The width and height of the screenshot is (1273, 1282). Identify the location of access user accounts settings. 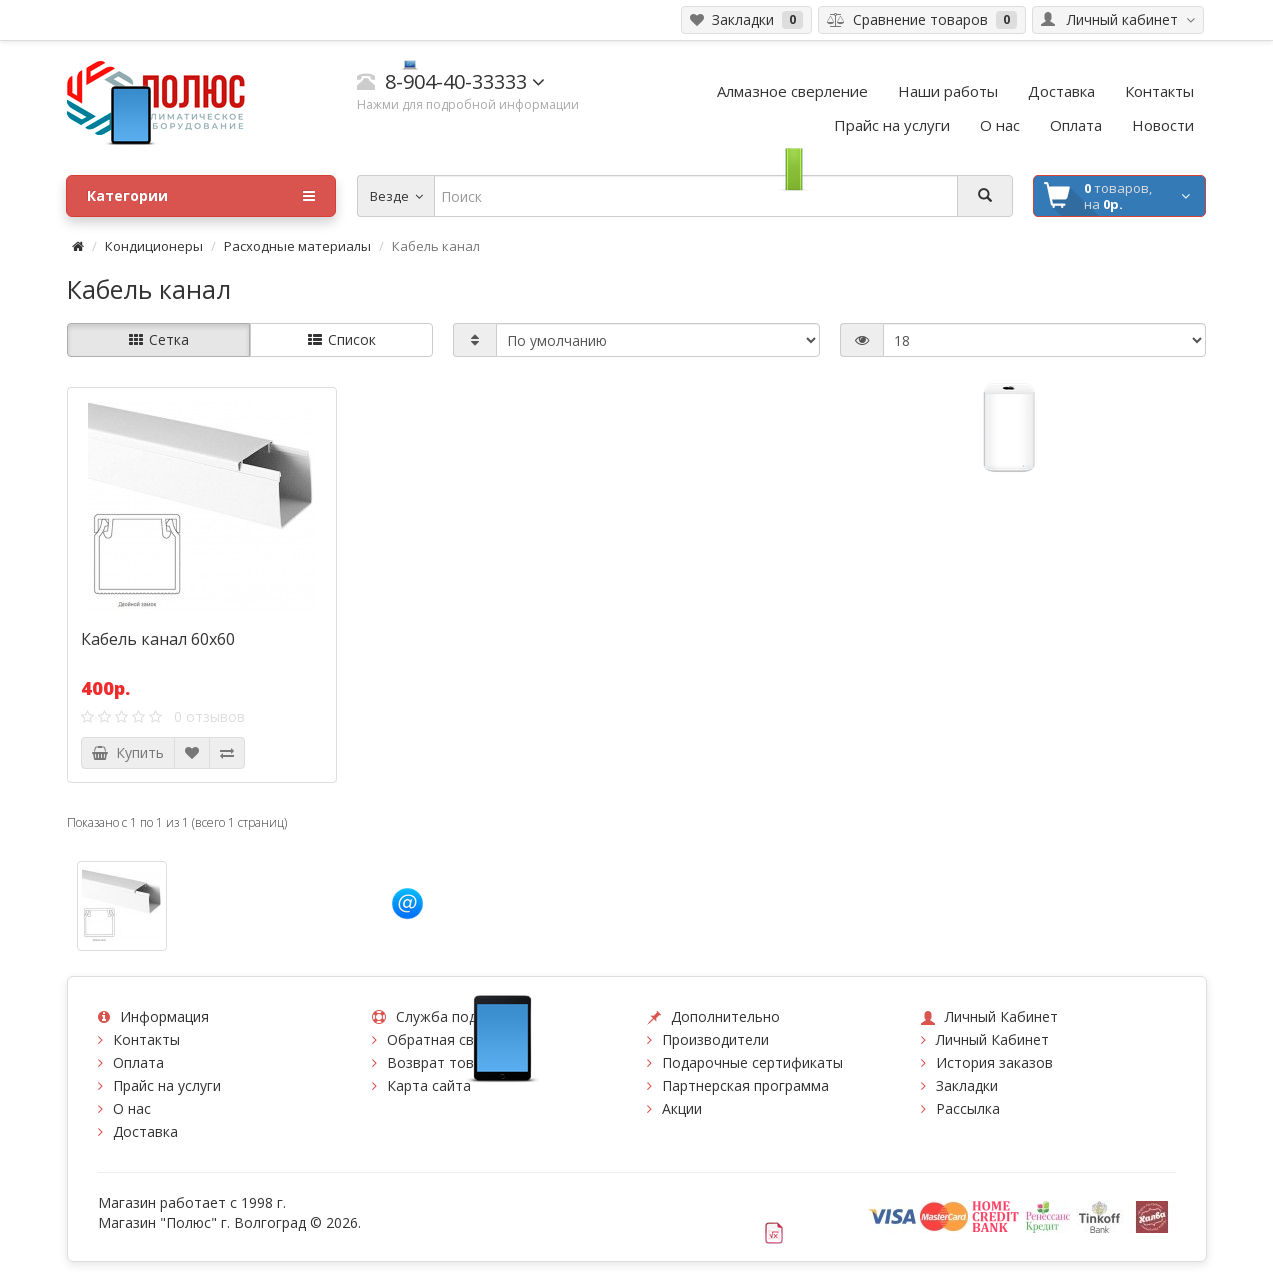
(407, 903).